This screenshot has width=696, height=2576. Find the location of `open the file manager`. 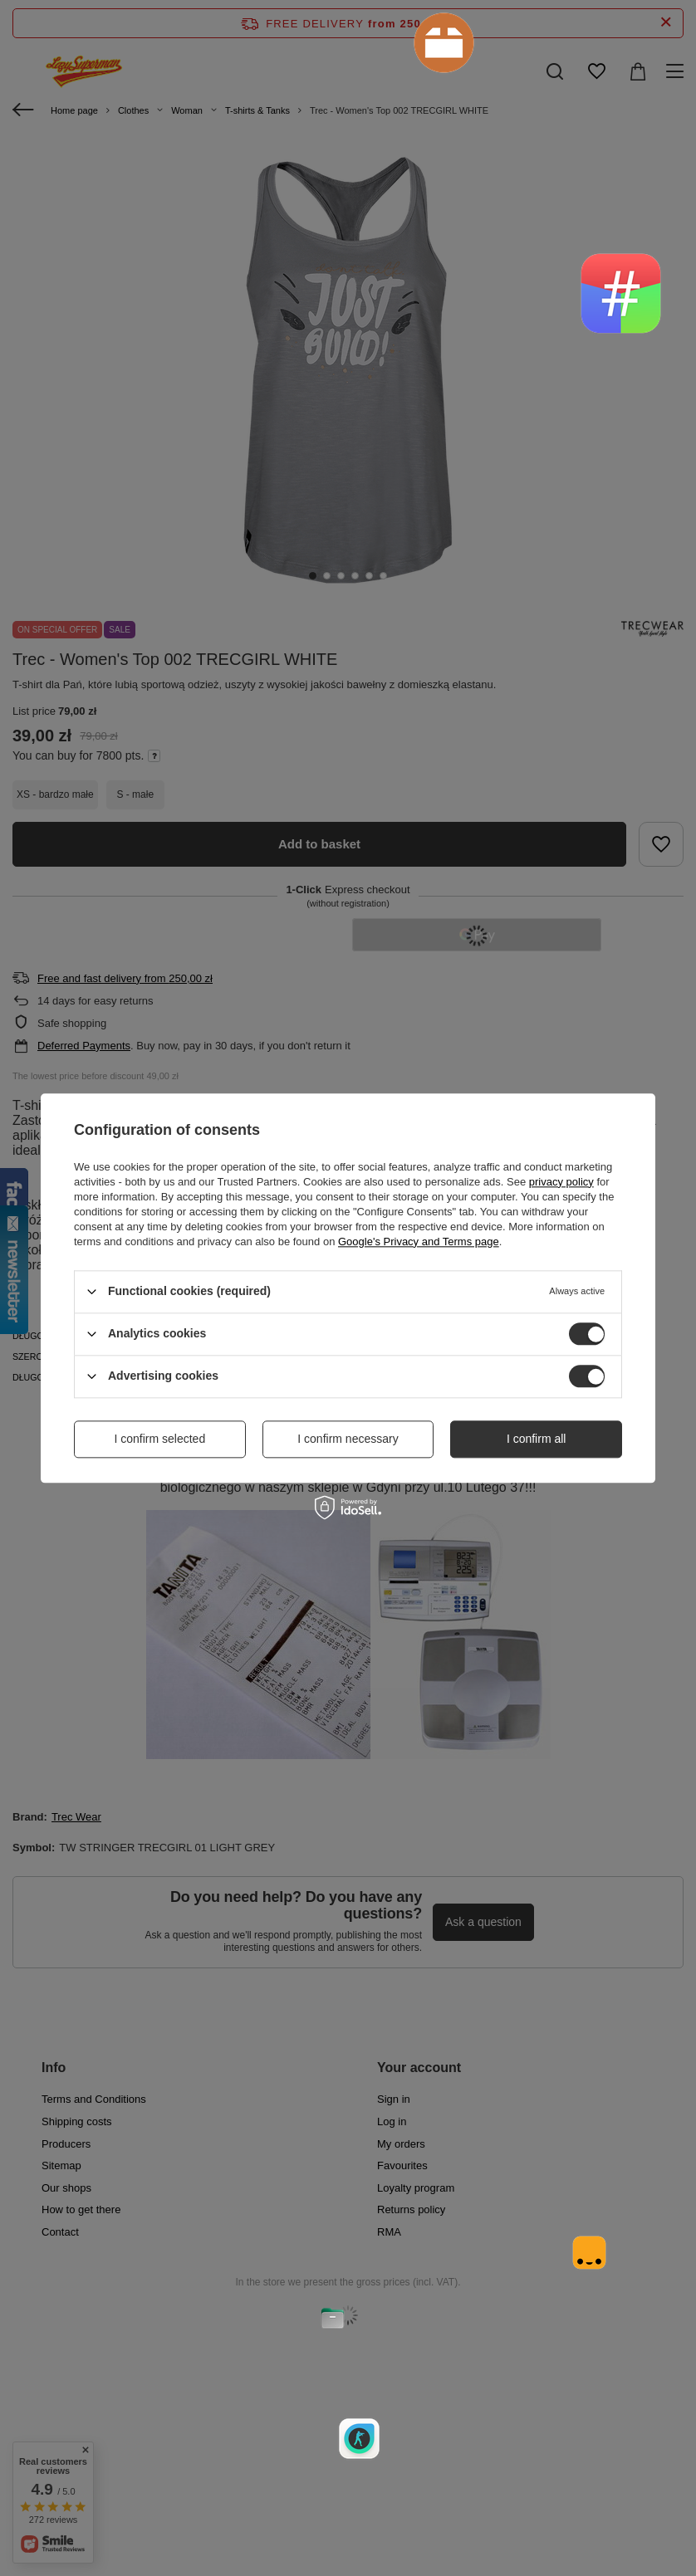

open the file manager is located at coordinates (332, 2318).